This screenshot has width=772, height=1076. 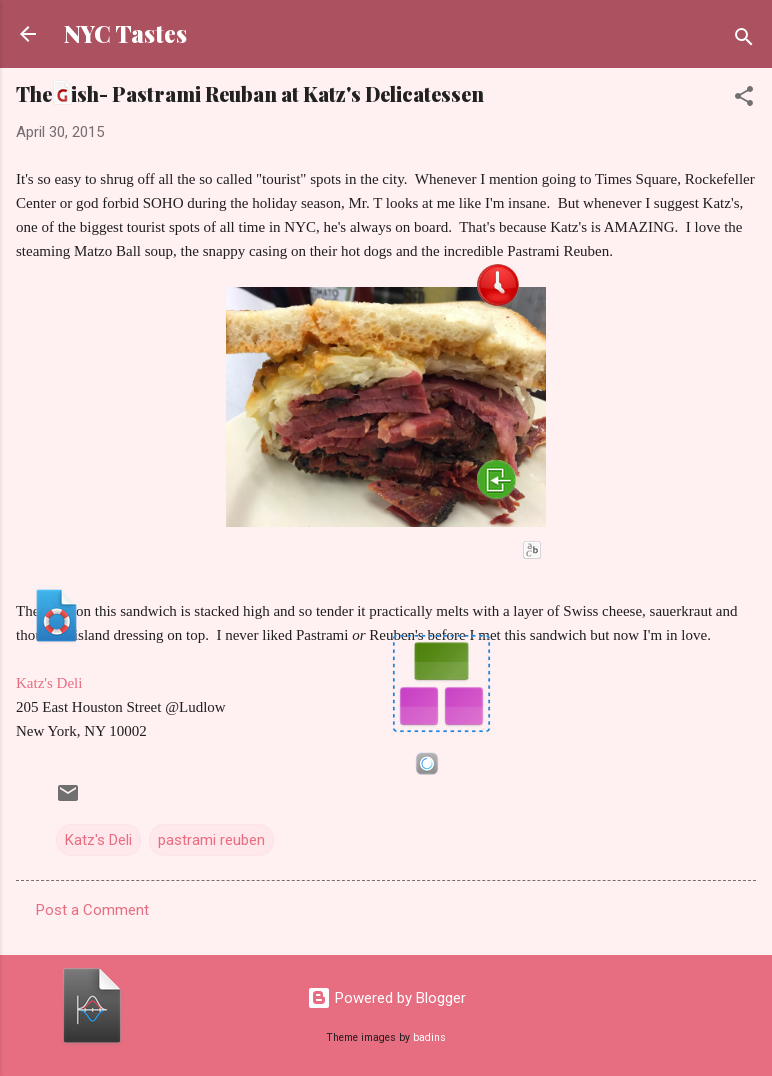 What do you see at coordinates (56, 615) in the screenshot?
I see `a compiled html help file (.chm)` at bounding box center [56, 615].